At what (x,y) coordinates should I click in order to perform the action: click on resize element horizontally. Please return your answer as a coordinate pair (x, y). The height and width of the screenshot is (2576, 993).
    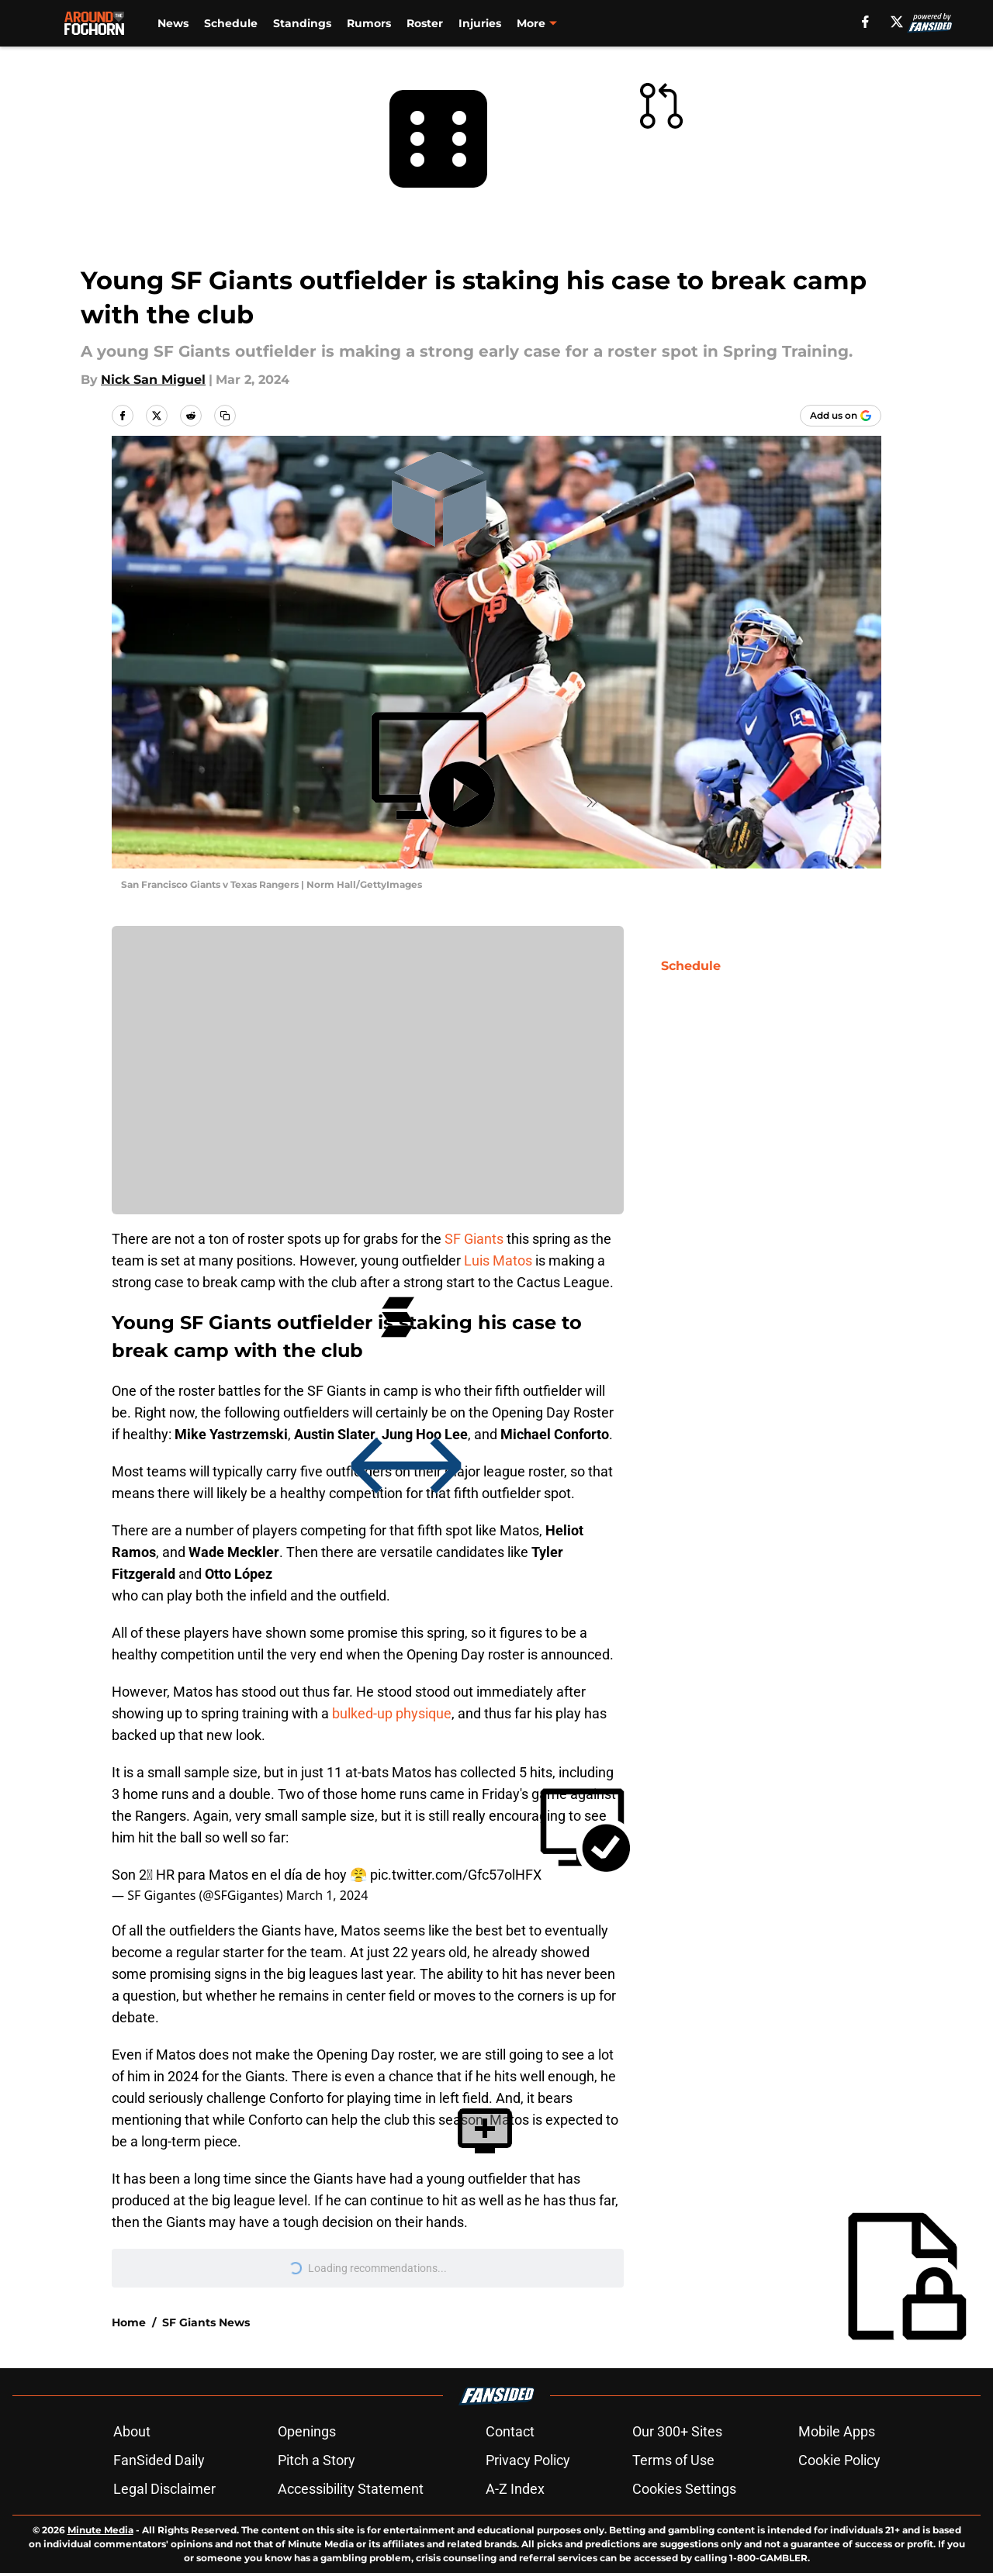
    Looking at the image, I should click on (406, 1461).